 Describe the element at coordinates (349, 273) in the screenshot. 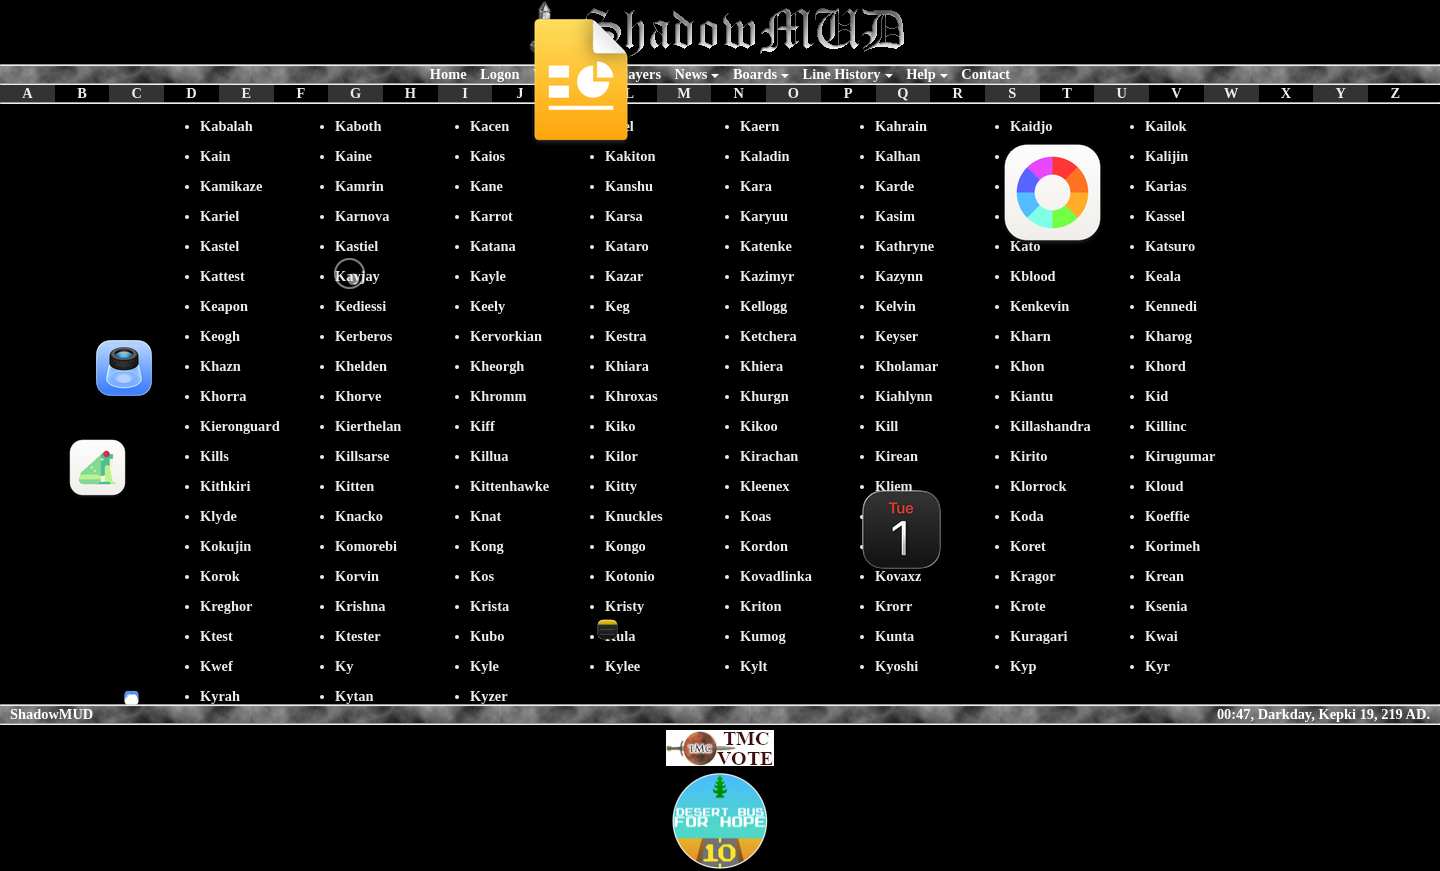

I see `quassel IRC client is currently inactive or disconnected` at that location.